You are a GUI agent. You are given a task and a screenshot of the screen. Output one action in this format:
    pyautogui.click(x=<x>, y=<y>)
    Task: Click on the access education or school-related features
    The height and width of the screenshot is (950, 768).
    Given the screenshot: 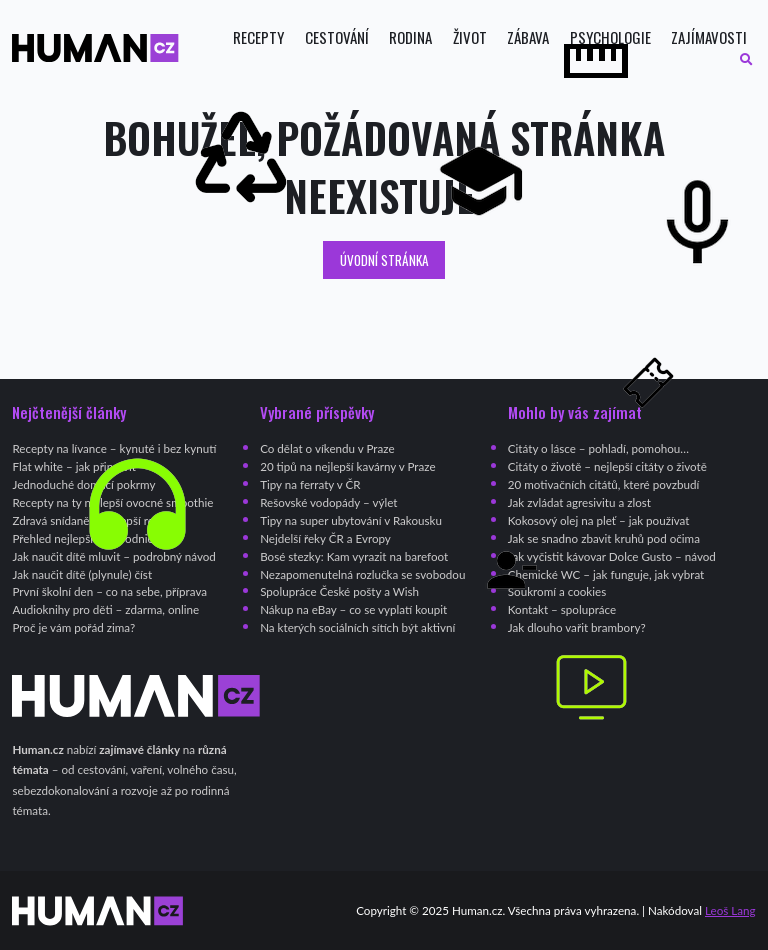 What is the action you would take?
    pyautogui.click(x=479, y=181)
    